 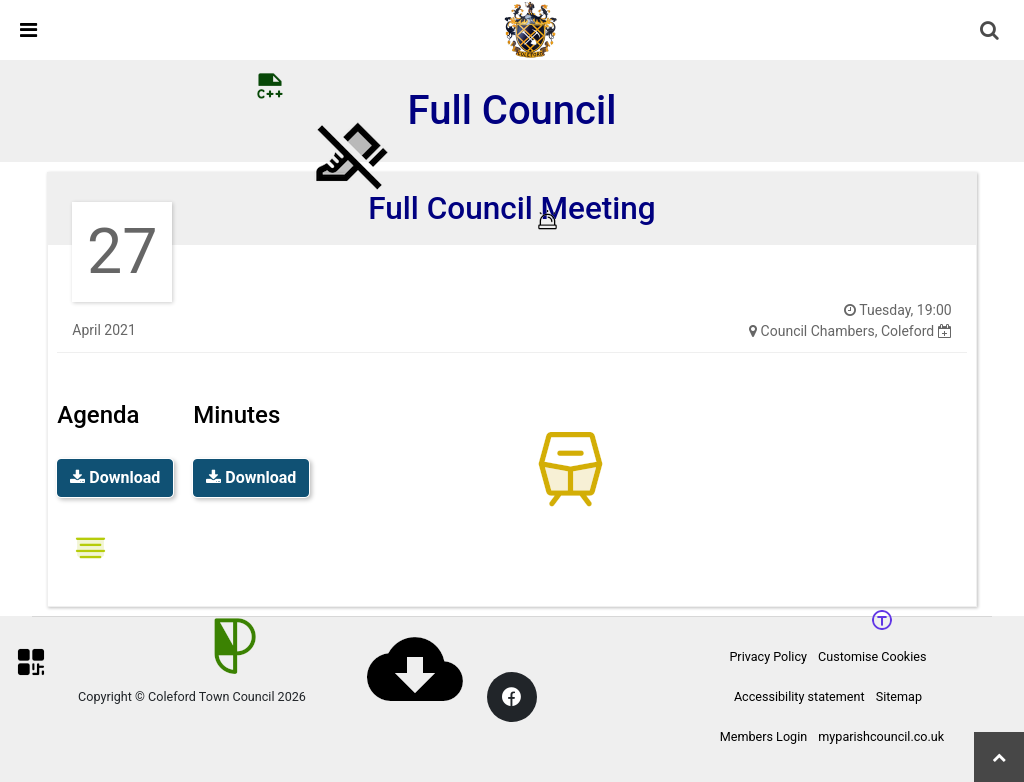 I want to click on a C++ source code file, so click(x=270, y=87).